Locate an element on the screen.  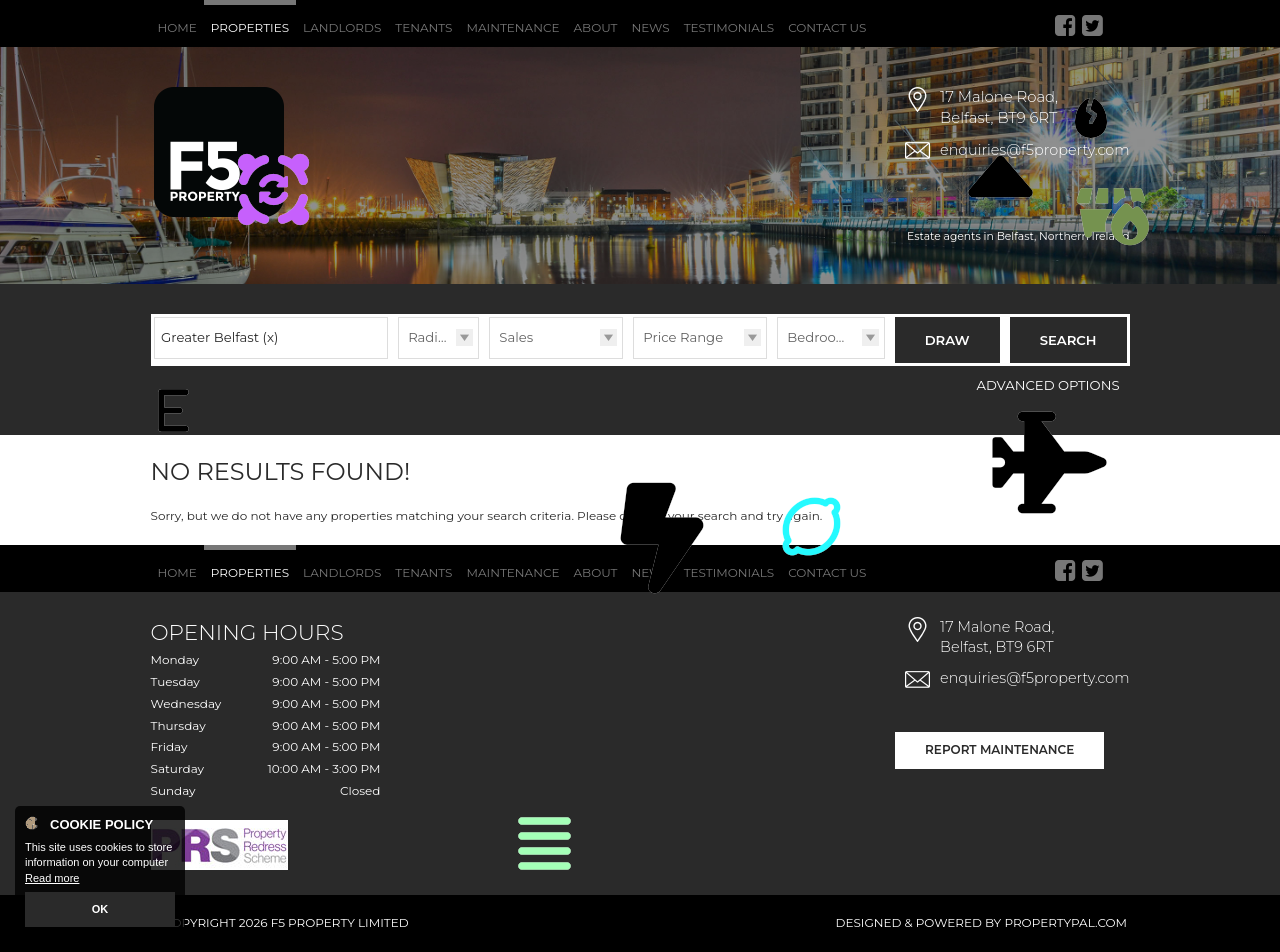
justify text alignment is located at coordinates (544, 843).